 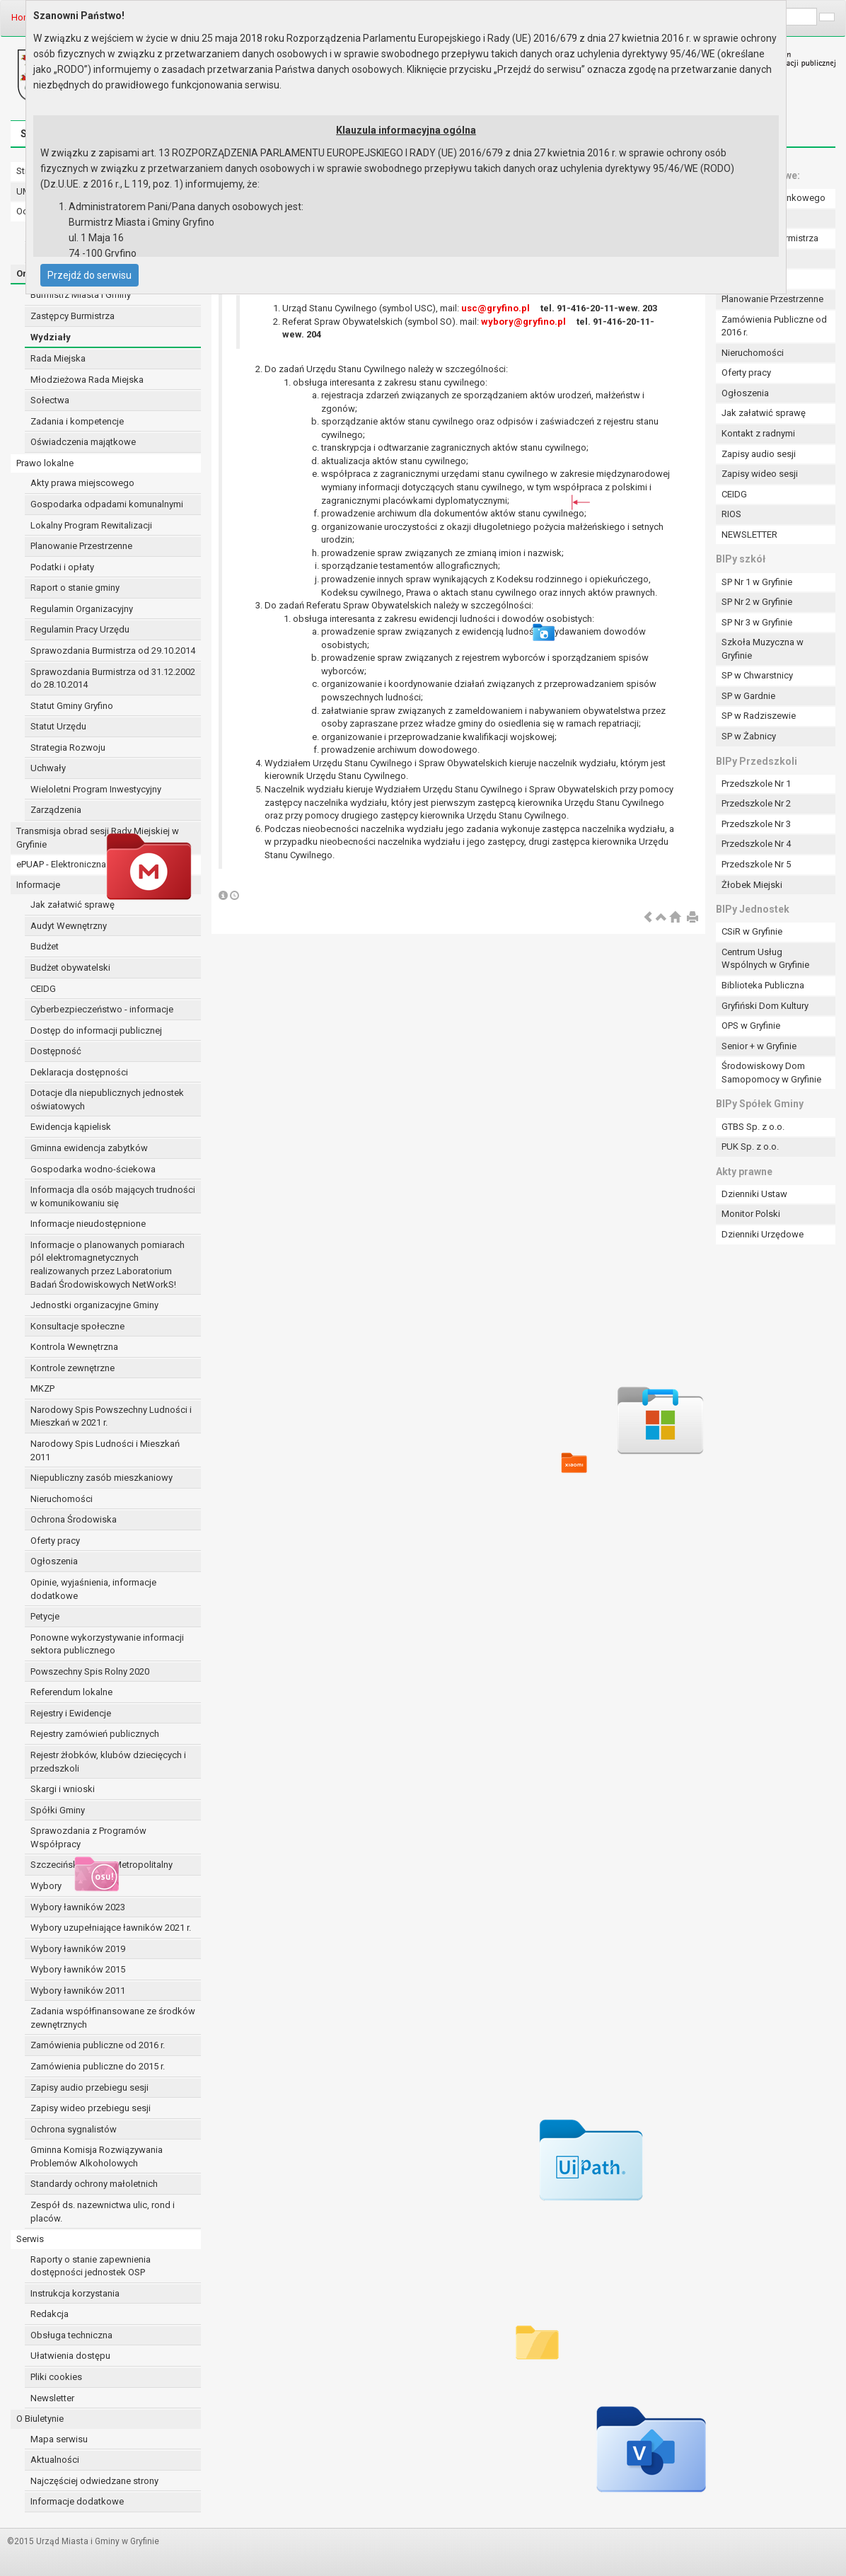 What do you see at coordinates (591, 2163) in the screenshot?
I see `open UiPath project folder` at bounding box center [591, 2163].